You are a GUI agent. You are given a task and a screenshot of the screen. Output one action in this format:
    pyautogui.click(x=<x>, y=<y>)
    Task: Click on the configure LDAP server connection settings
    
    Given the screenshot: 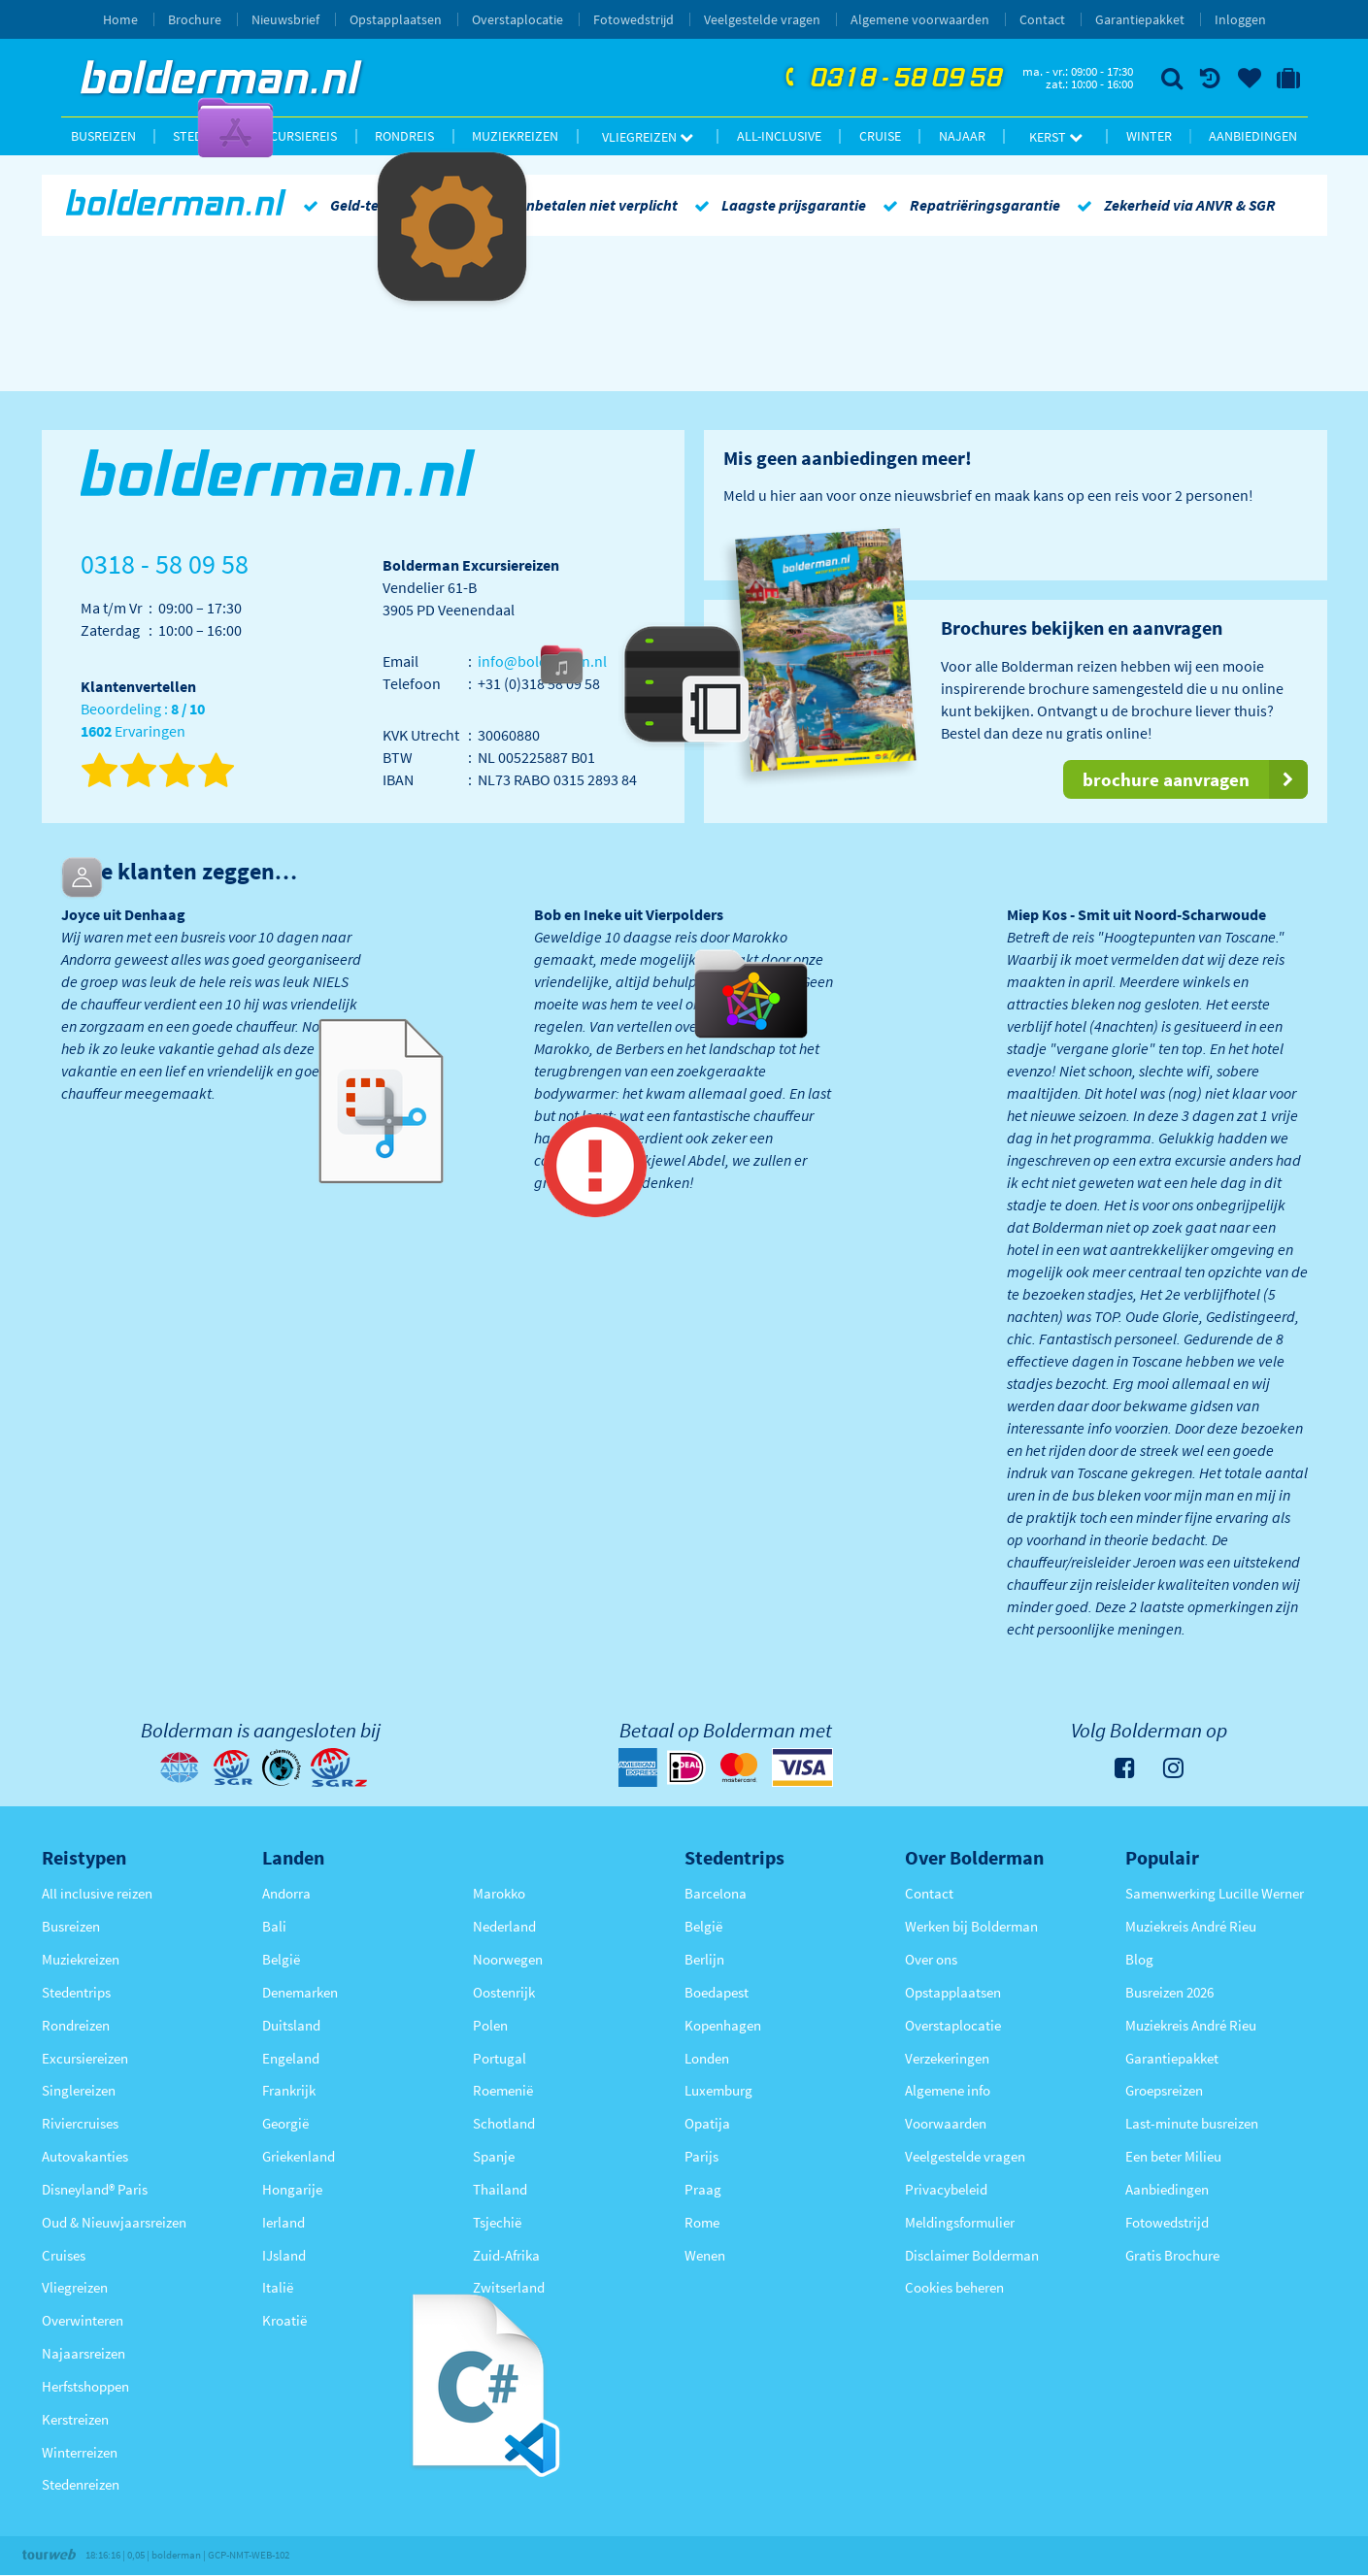 What is the action you would take?
    pyautogui.click(x=684, y=686)
    